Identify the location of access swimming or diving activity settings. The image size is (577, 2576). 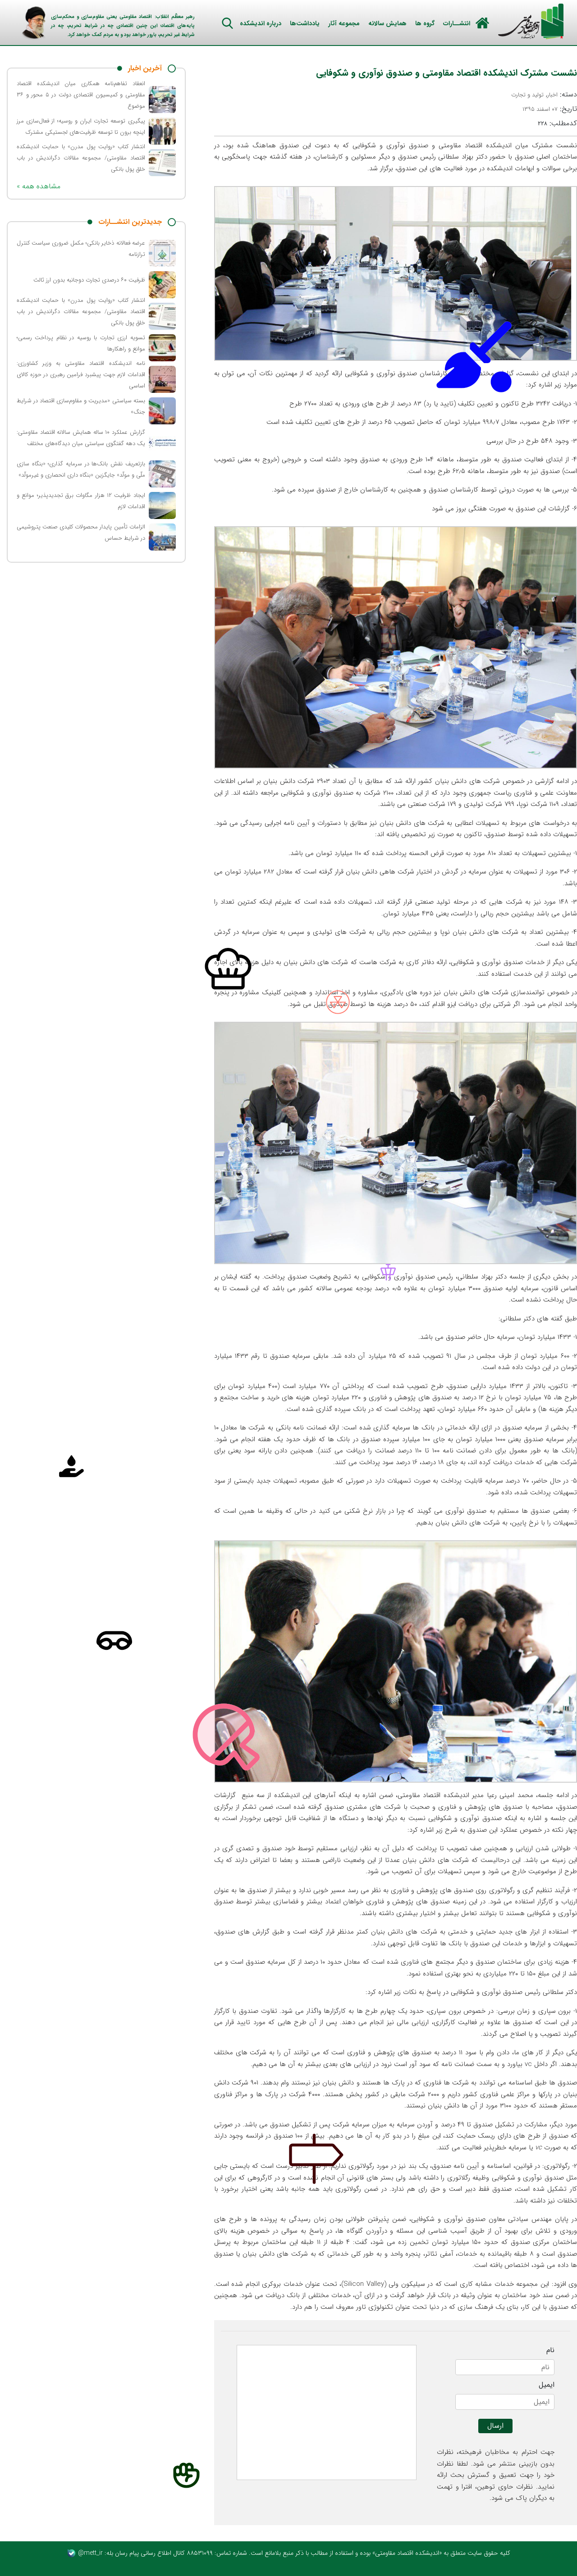
(114, 1640).